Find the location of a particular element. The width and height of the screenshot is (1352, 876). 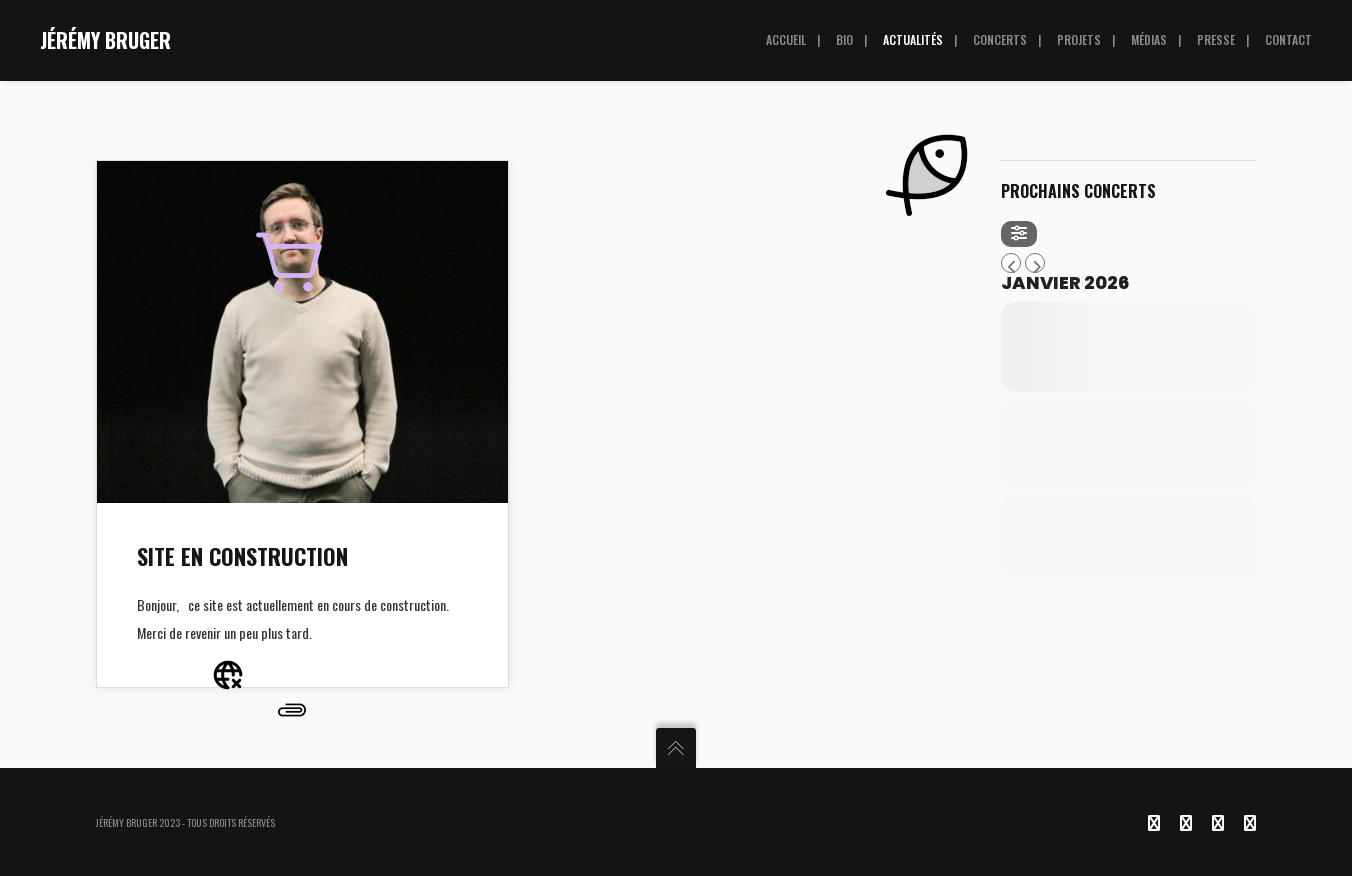

view your shopping cart is located at coordinates (290, 262).